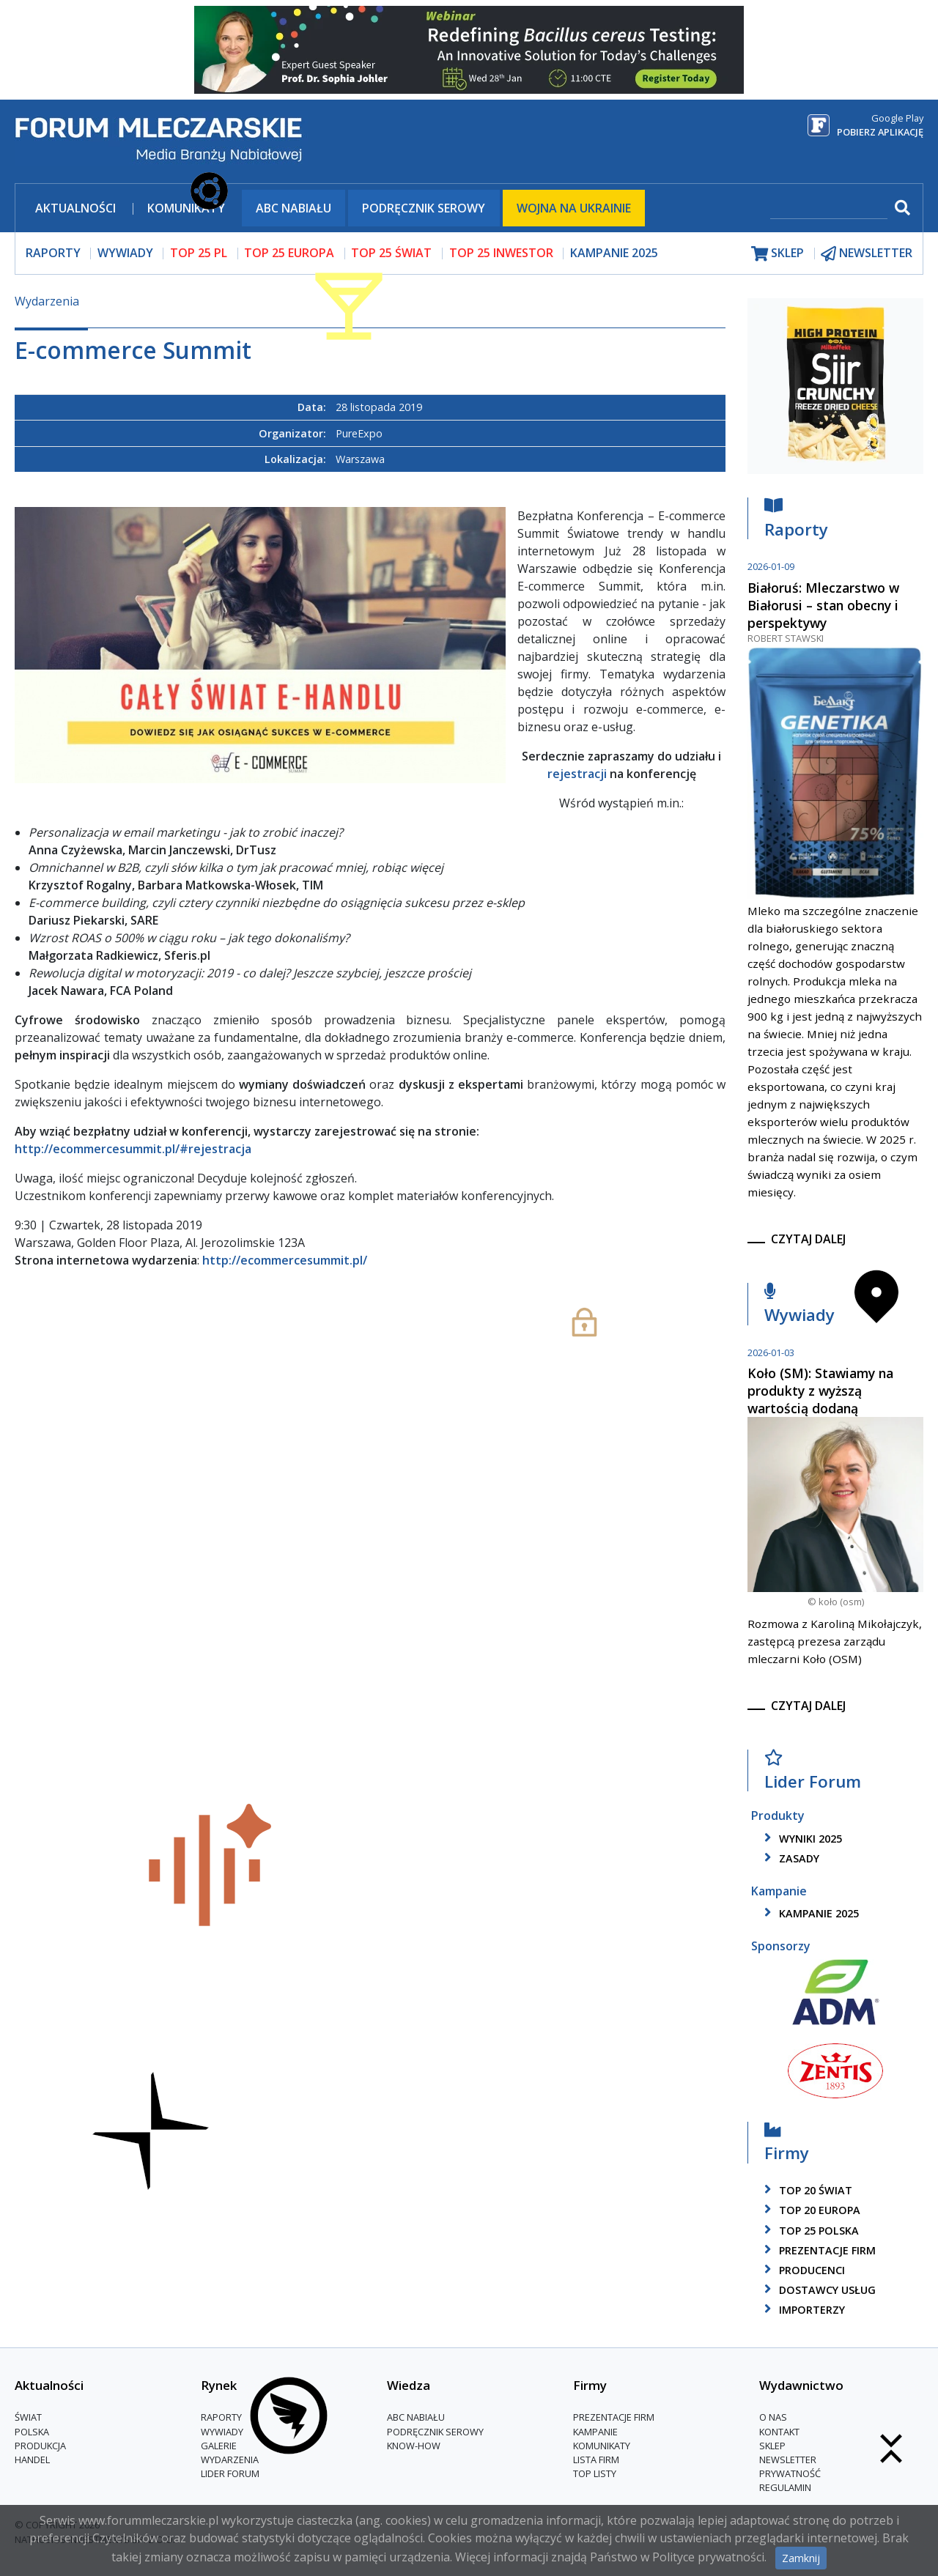 This screenshot has height=2576, width=938. I want to click on polestar electric vehicle brand logo, so click(150, 2131).